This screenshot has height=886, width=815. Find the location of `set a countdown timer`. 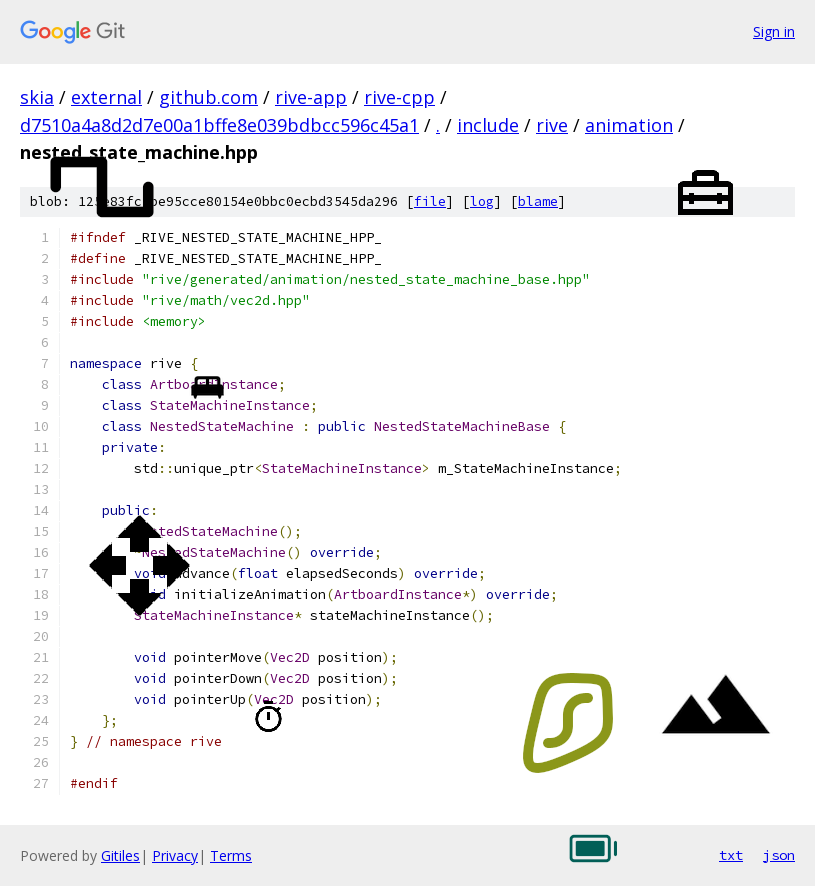

set a countdown timer is located at coordinates (268, 717).